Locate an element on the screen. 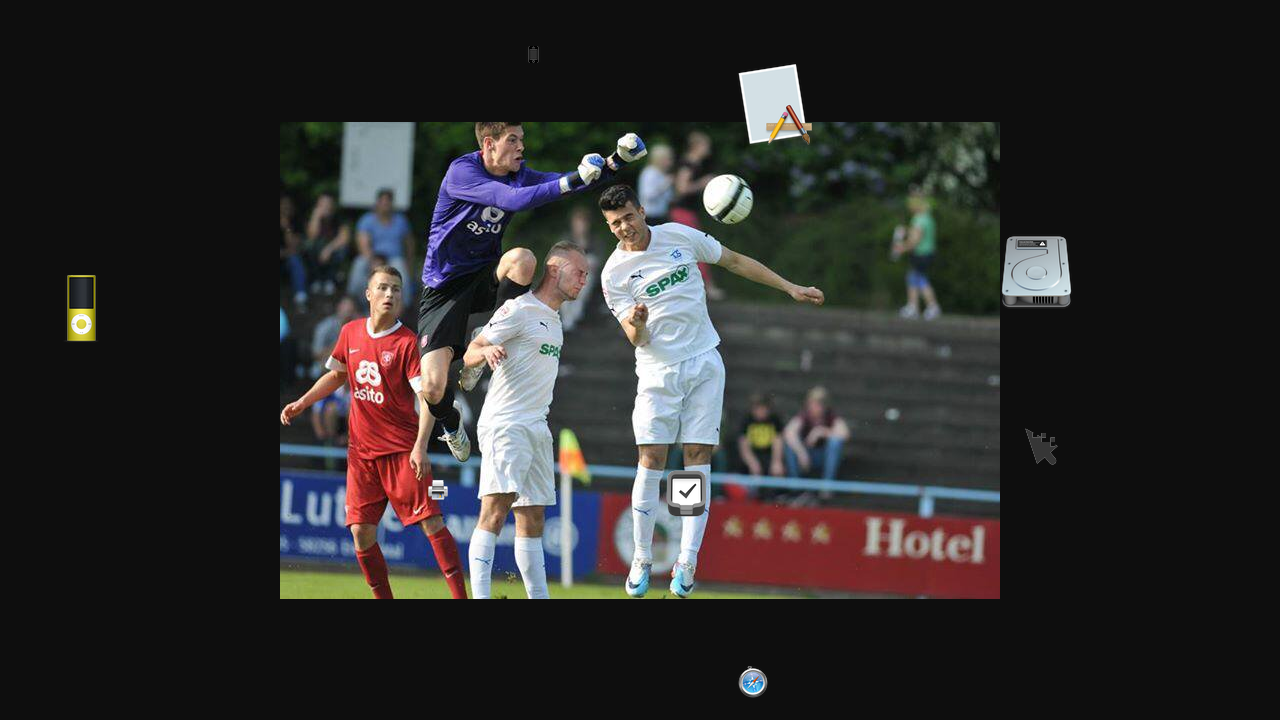 The height and width of the screenshot is (720, 1280). view connected iPhone device is located at coordinates (533, 54).